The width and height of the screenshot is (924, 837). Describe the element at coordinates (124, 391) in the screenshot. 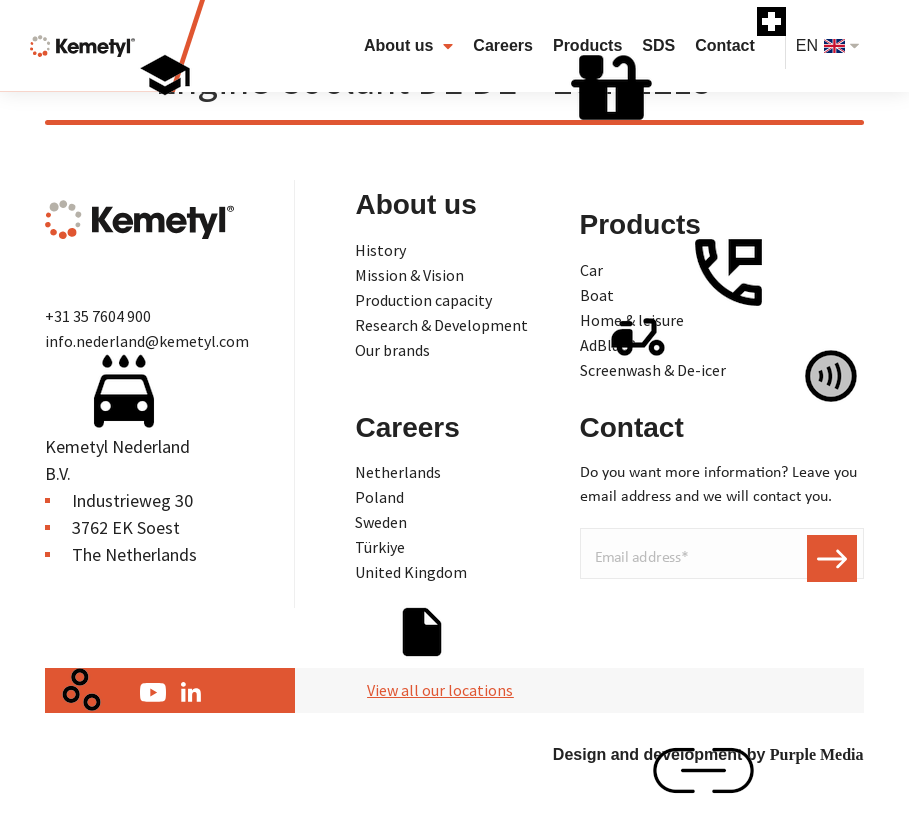

I see `find nearby car wash locations` at that location.